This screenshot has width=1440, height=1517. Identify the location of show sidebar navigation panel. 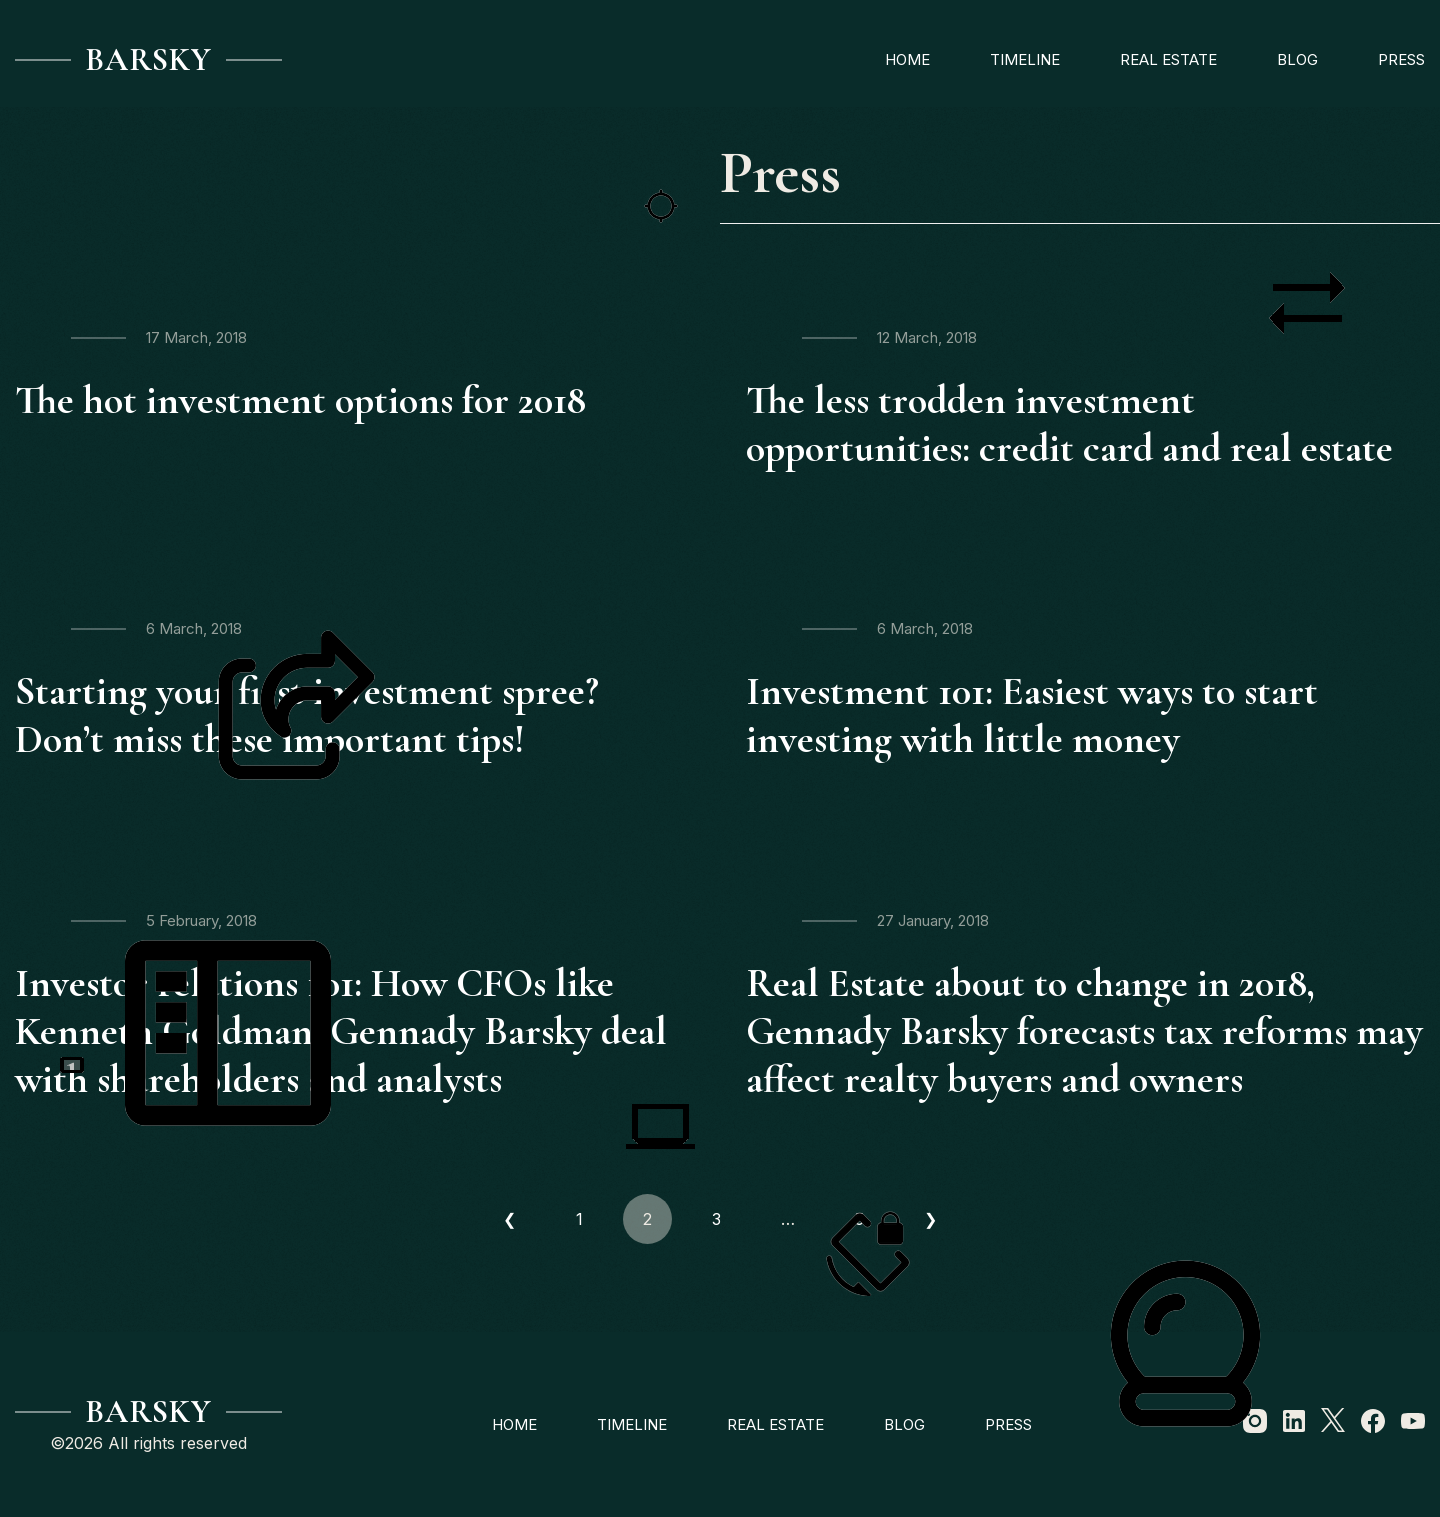
(228, 1033).